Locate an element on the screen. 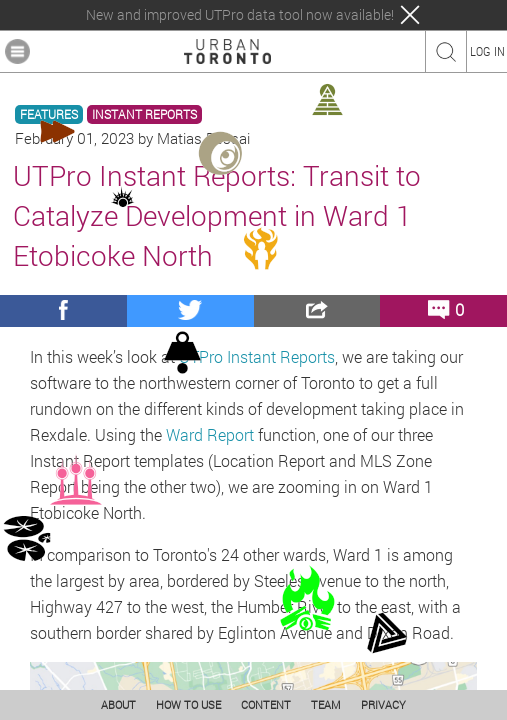  skip forward or fast-forward media playback is located at coordinates (57, 131).